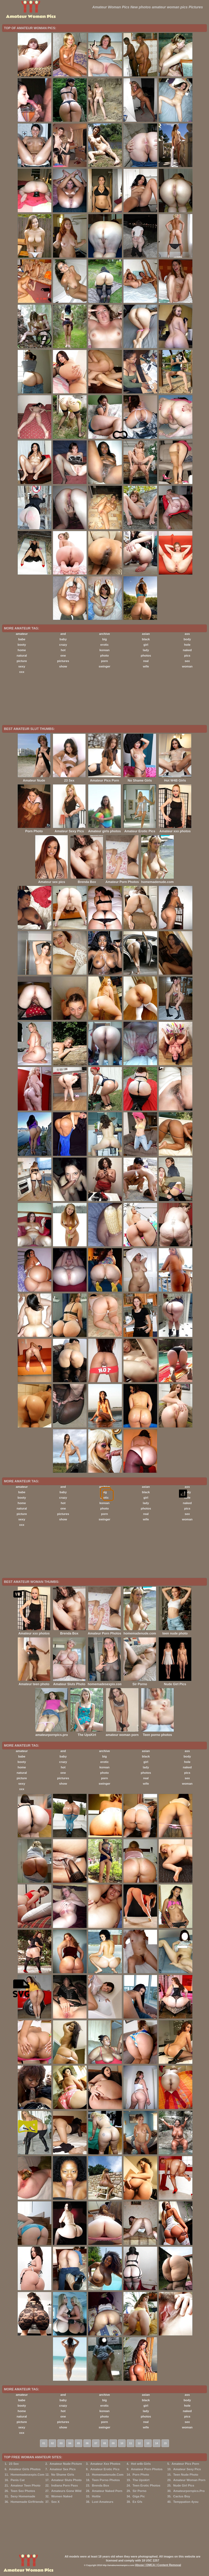 The image size is (209, 2576). What do you see at coordinates (18, 1594) in the screenshot?
I see `indicates VR-compatible content or experience` at bounding box center [18, 1594].